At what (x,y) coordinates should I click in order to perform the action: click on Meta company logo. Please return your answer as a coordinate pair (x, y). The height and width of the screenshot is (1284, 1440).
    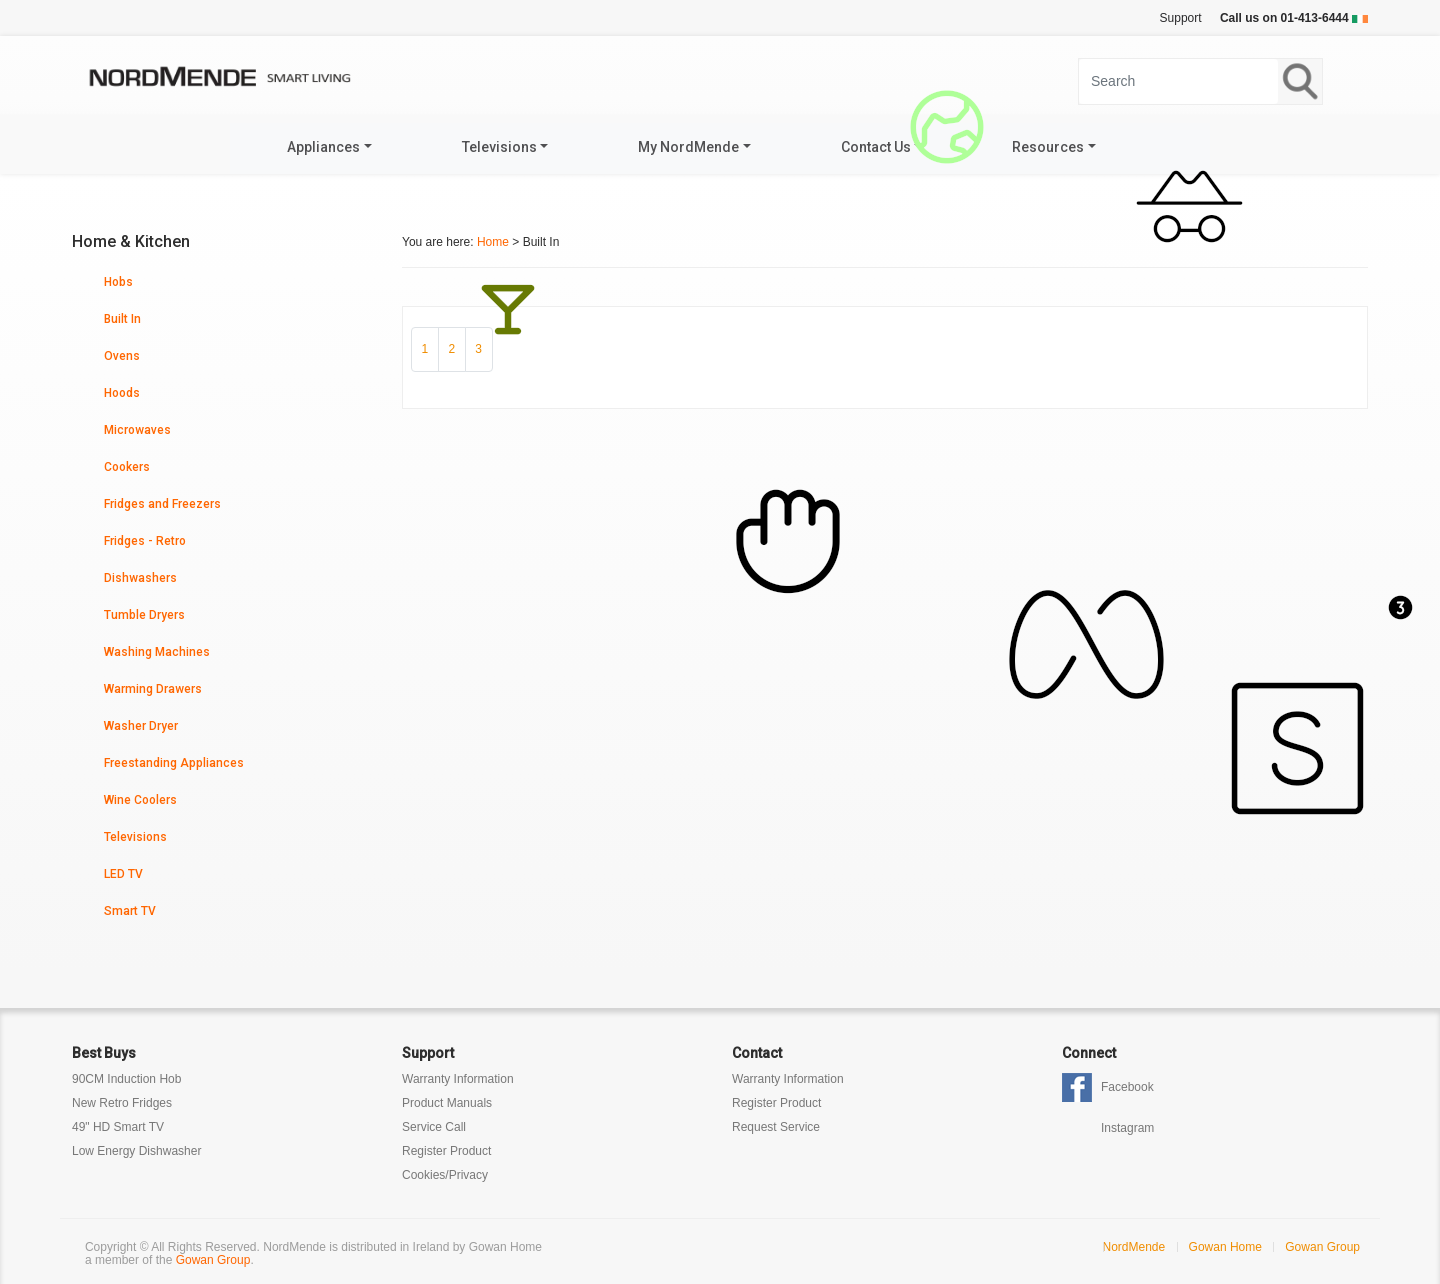
    Looking at the image, I should click on (1086, 644).